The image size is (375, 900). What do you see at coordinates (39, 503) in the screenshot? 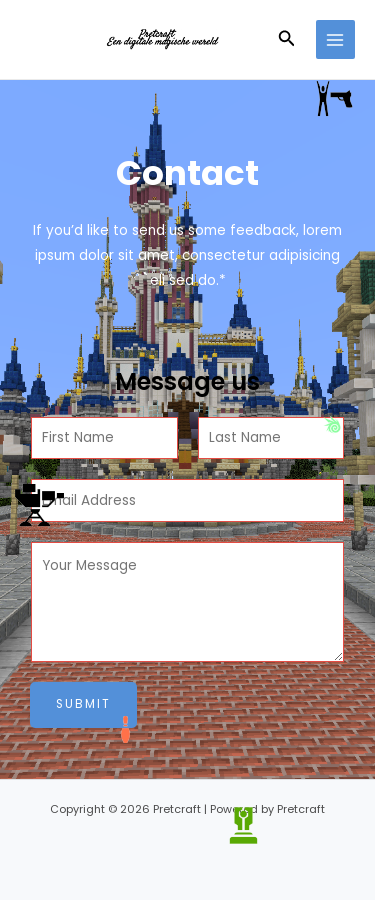
I see `deploy automated defense turret` at bounding box center [39, 503].